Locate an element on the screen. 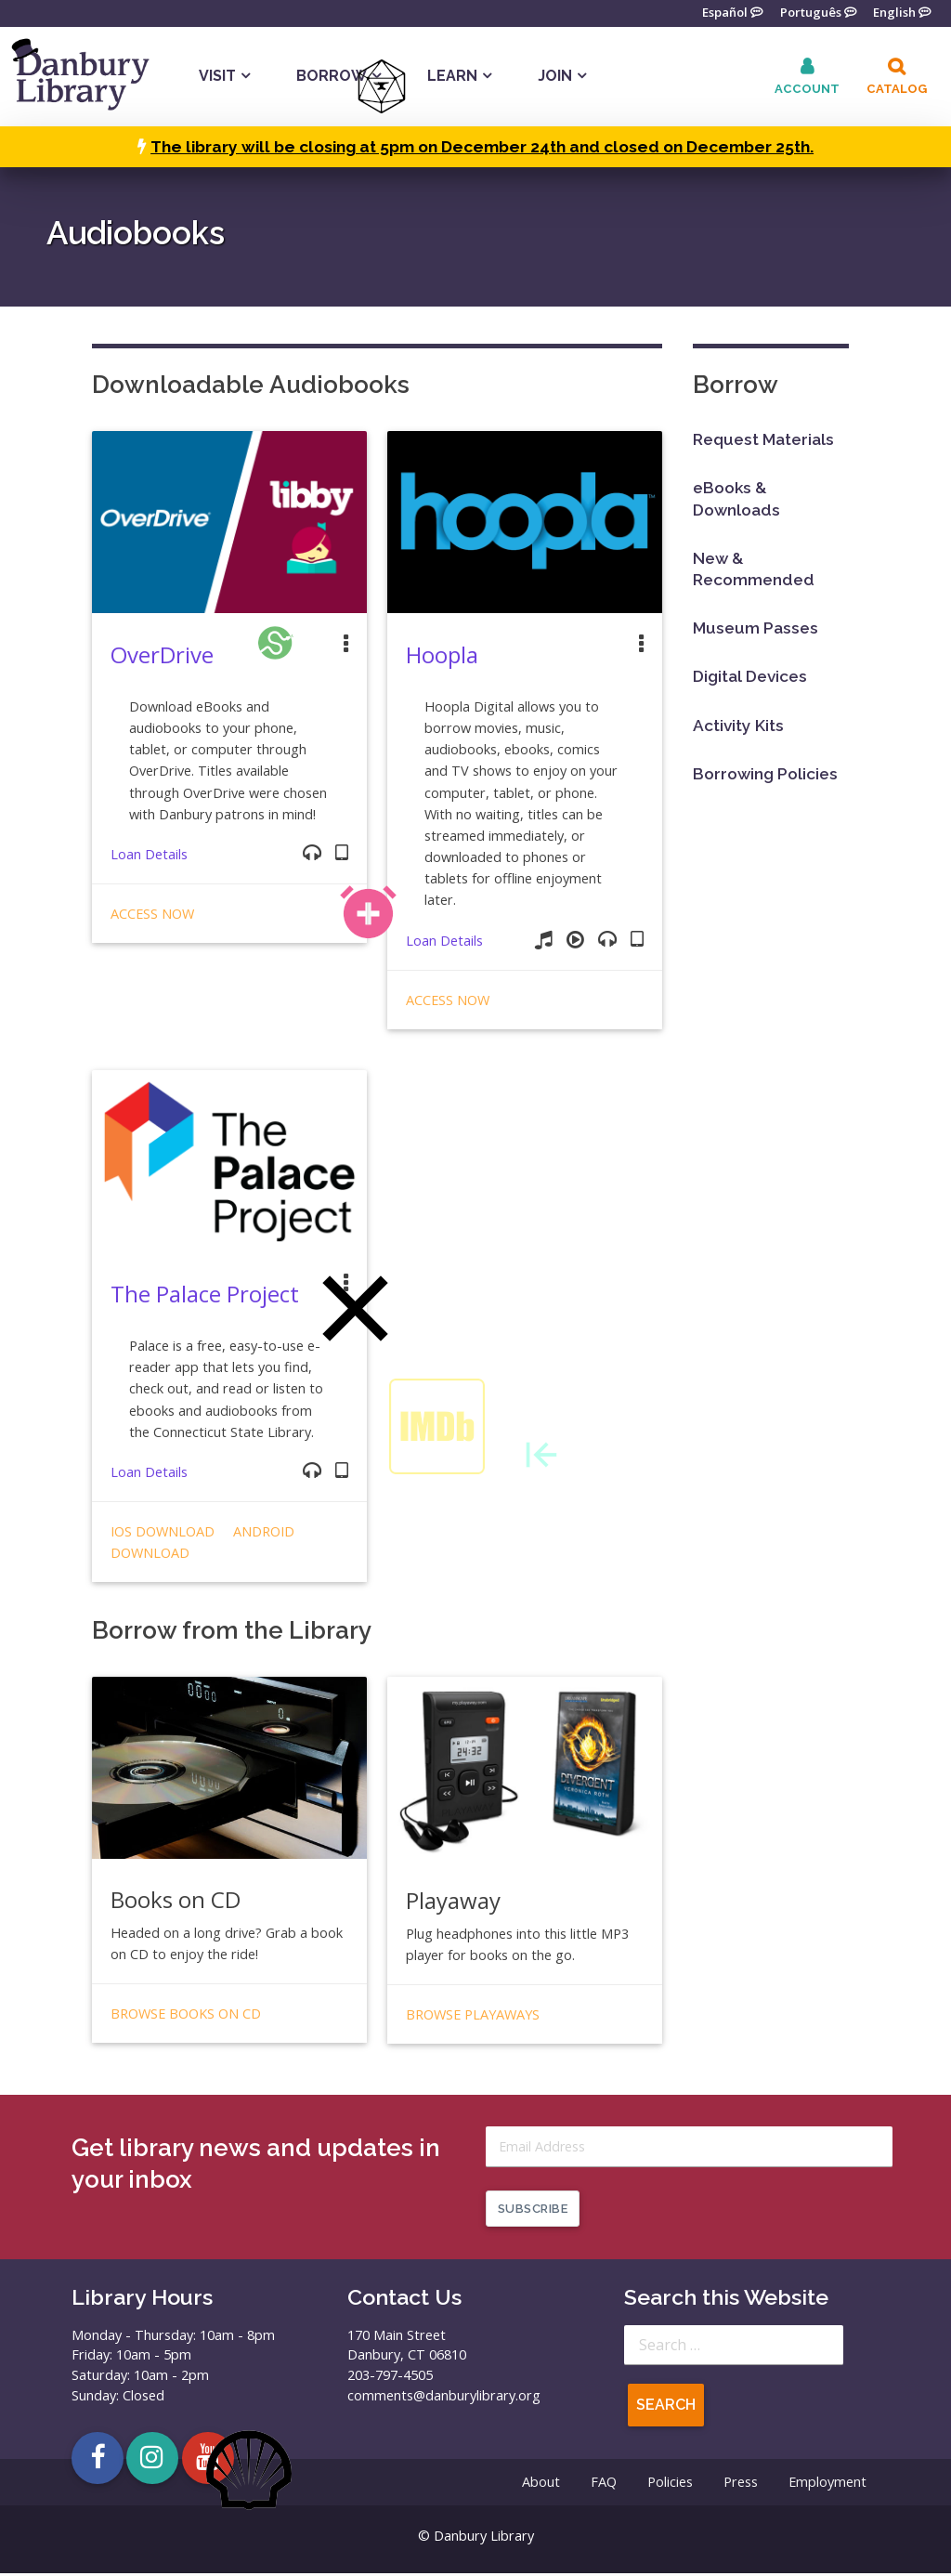  close the current window or dialog is located at coordinates (355, 1308).